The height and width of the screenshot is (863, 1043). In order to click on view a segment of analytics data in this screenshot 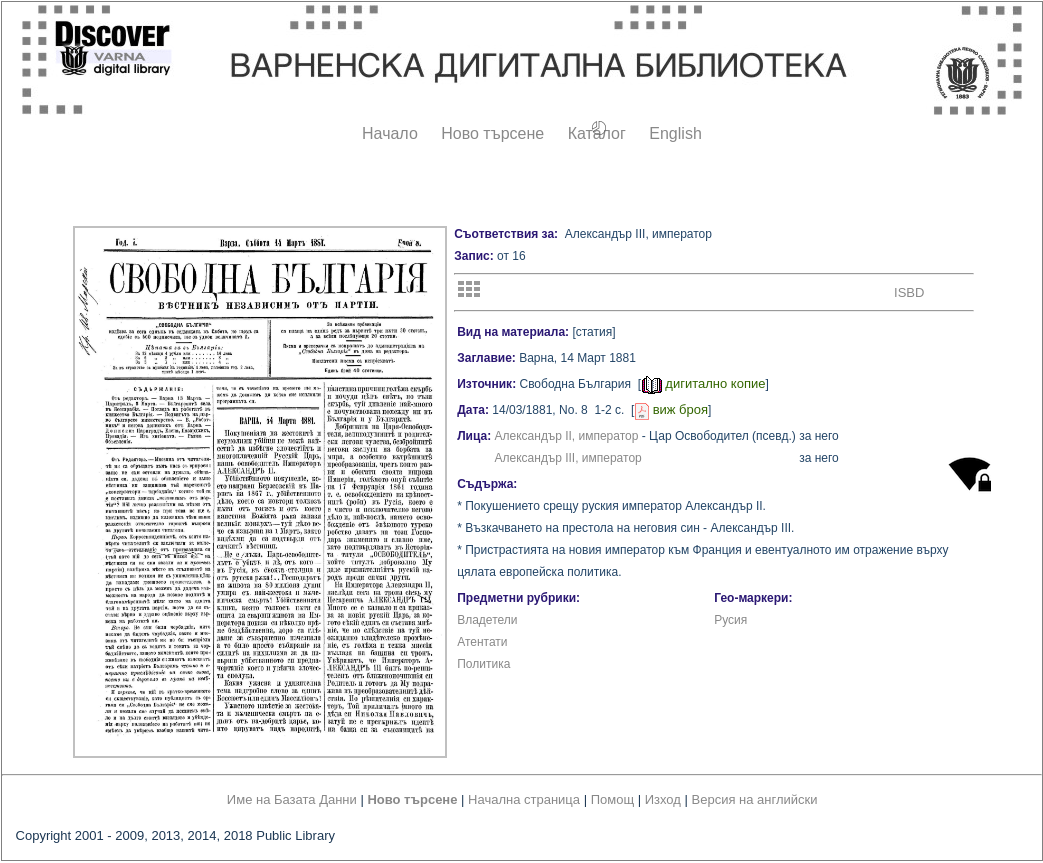, I will do `click(599, 128)`.